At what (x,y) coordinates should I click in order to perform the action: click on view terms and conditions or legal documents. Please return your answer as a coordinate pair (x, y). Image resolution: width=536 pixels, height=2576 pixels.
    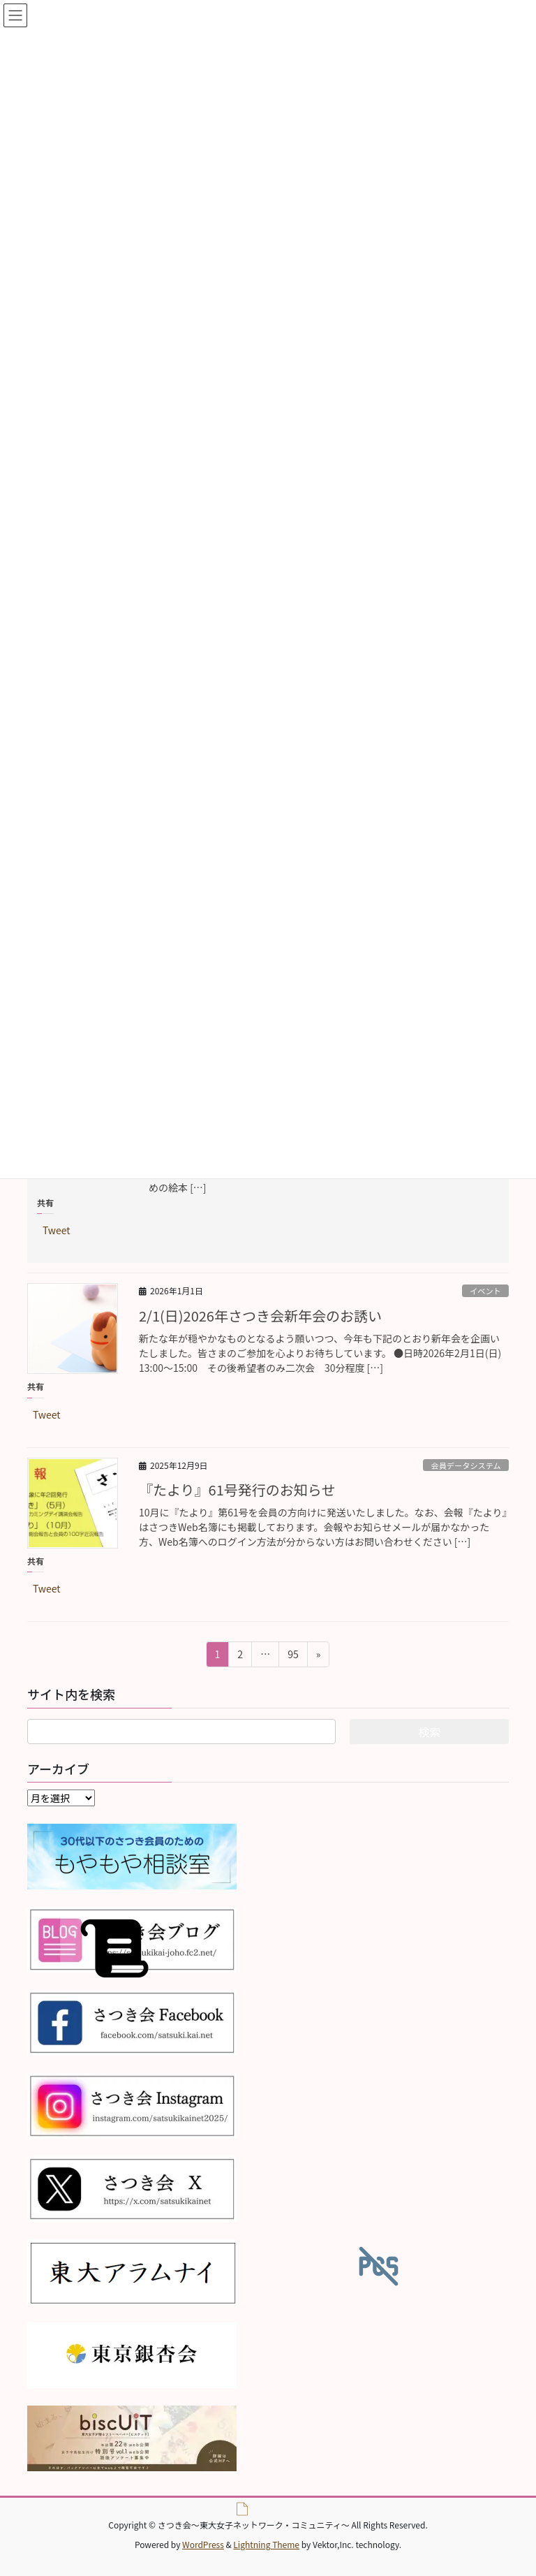
    Looking at the image, I should click on (117, 1948).